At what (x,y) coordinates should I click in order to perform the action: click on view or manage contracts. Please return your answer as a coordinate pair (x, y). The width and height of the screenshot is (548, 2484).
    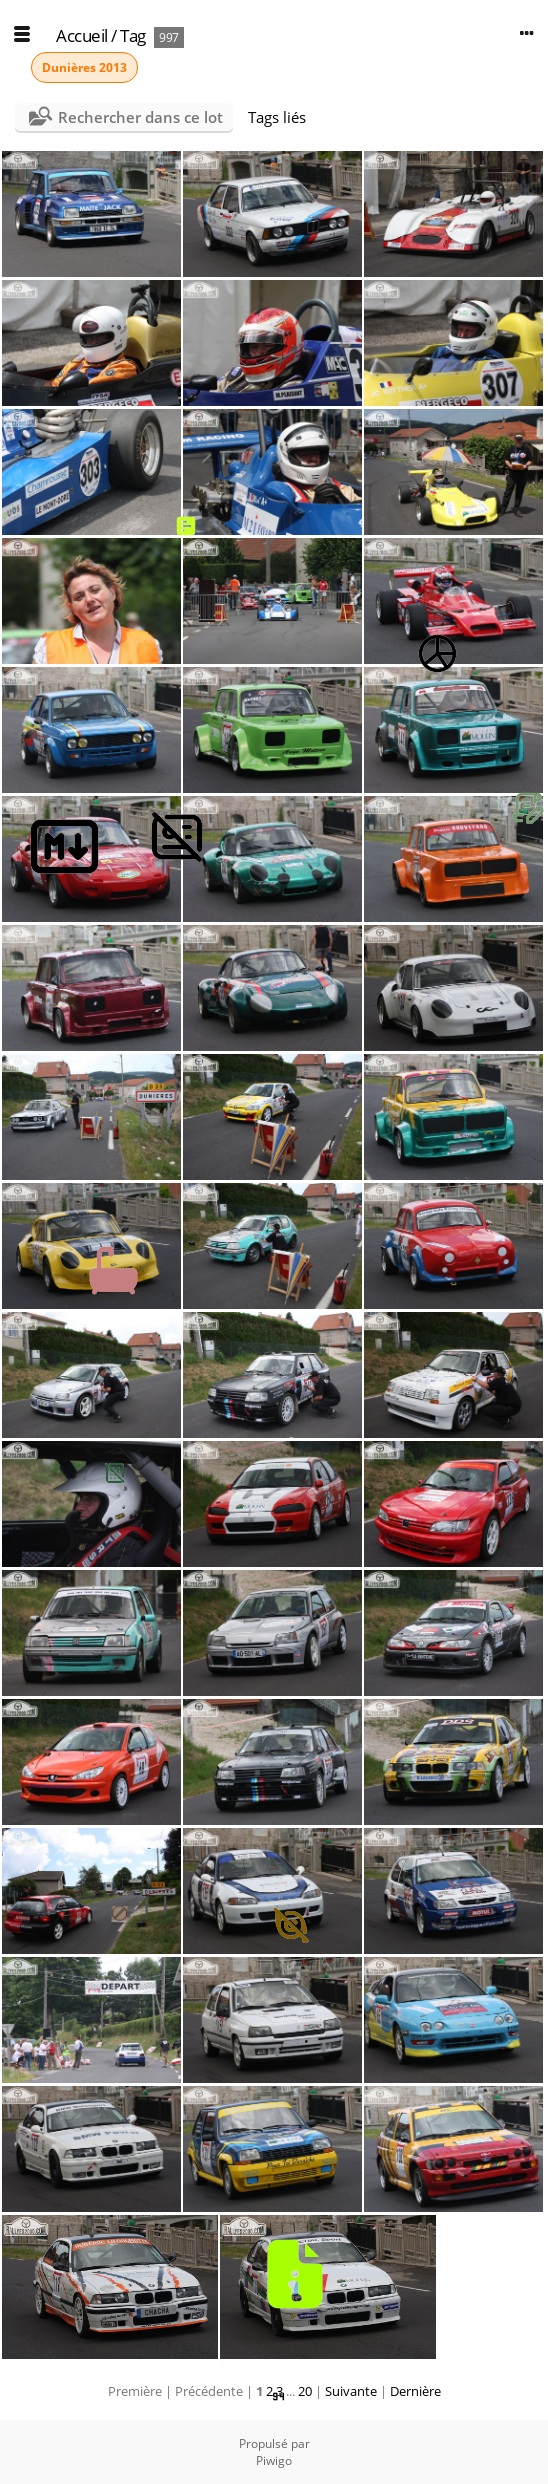
    Looking at the image, I should click on (527, 807).